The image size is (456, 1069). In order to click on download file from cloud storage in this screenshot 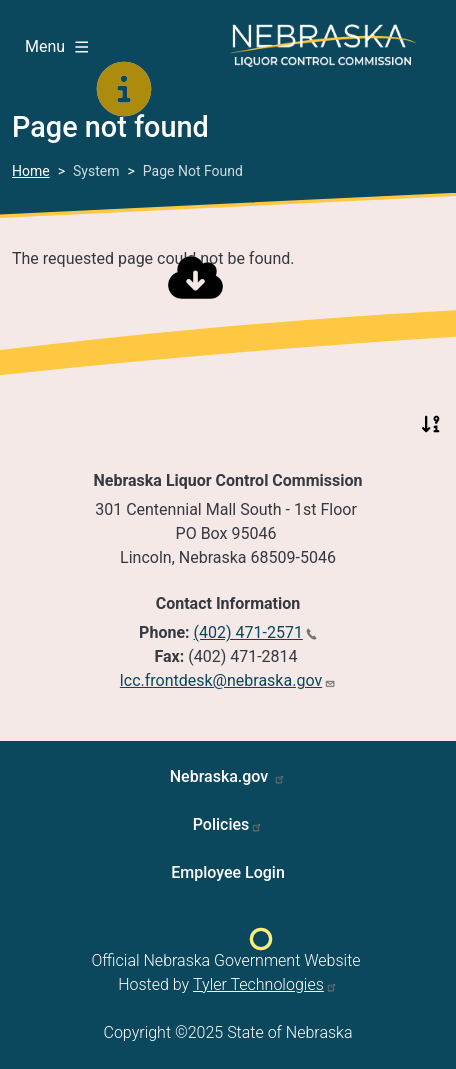, I will do `click(195, 277)`.